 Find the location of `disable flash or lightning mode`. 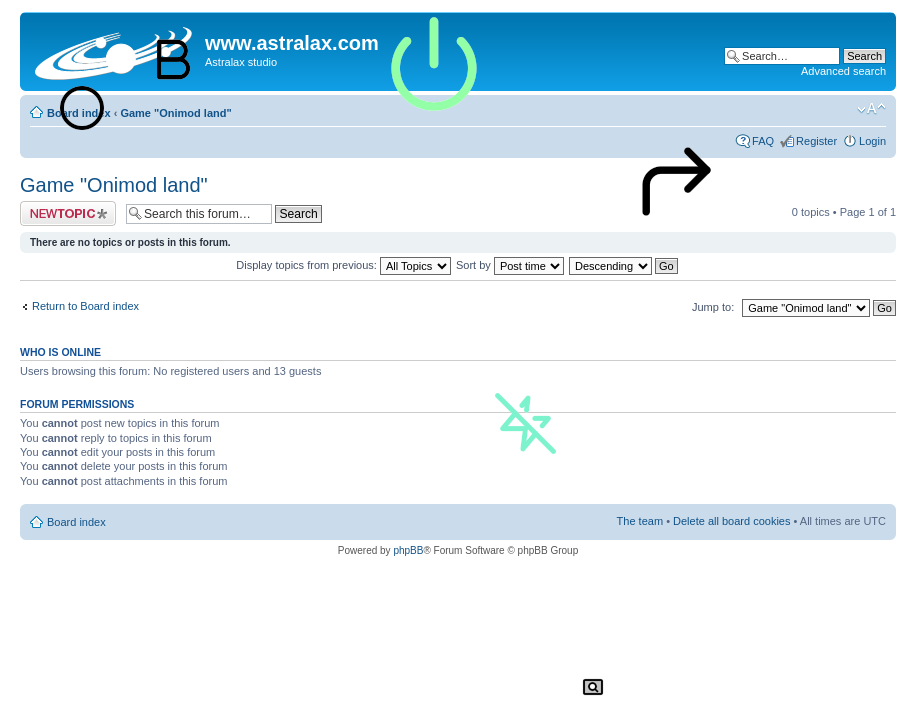

disable flash or lightning mode is located at coordinates (525, 423).